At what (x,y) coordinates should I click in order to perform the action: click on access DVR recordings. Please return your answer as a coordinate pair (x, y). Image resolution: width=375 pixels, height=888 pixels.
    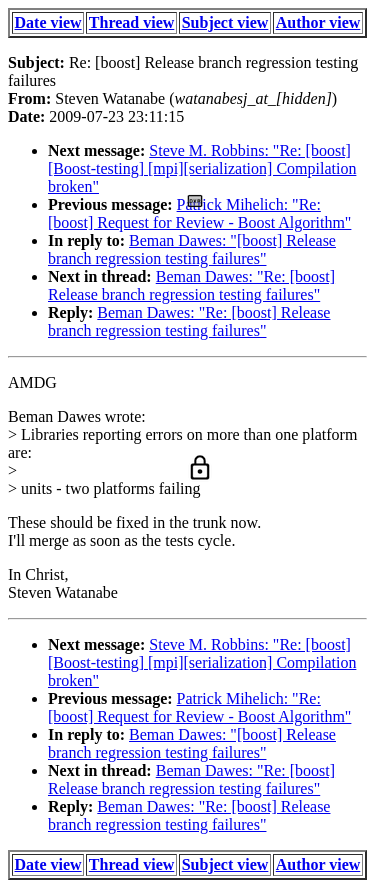
    Looking at the image, I should click on (195, 201).